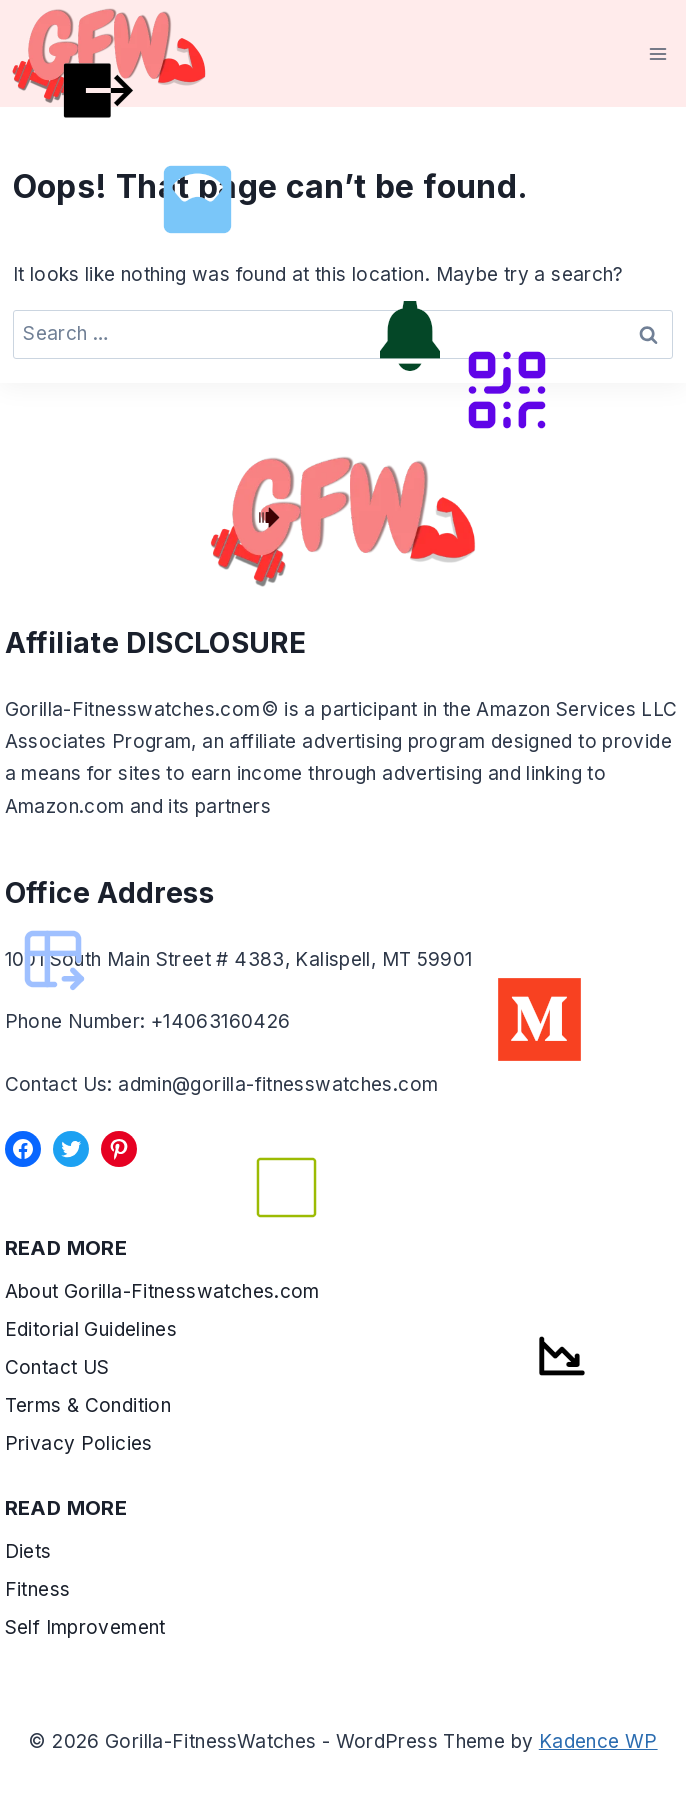 The width and height of the screenshot is (686, 1807). I want to click on view weight or measurement data, so click(197, 199).